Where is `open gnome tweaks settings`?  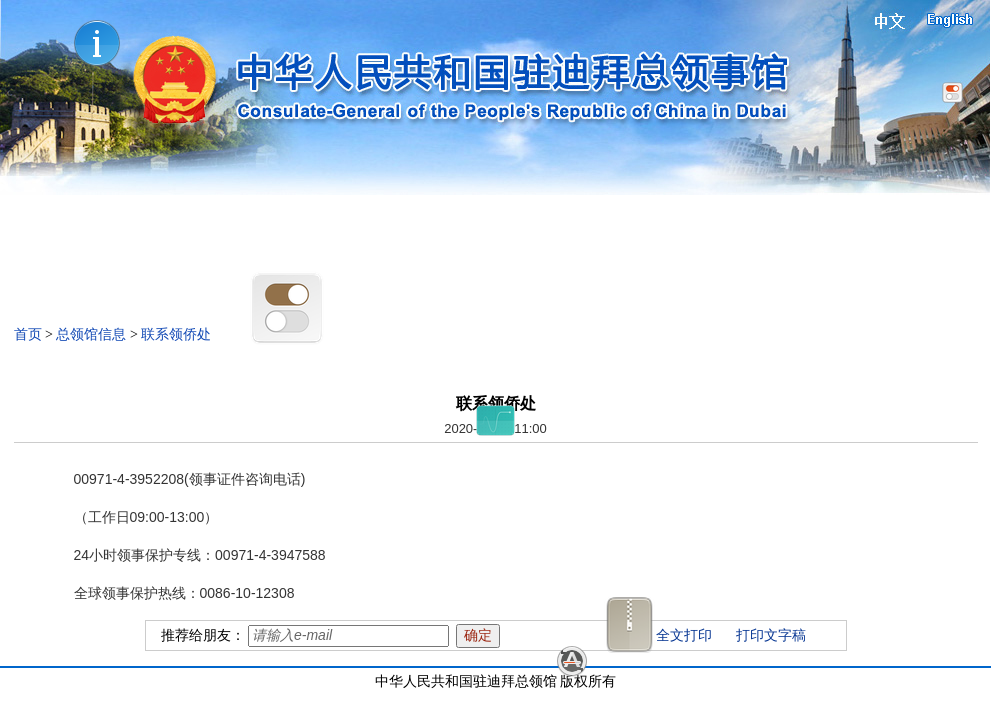
open gnome tweaks settings is located at coordinates (952, 92).